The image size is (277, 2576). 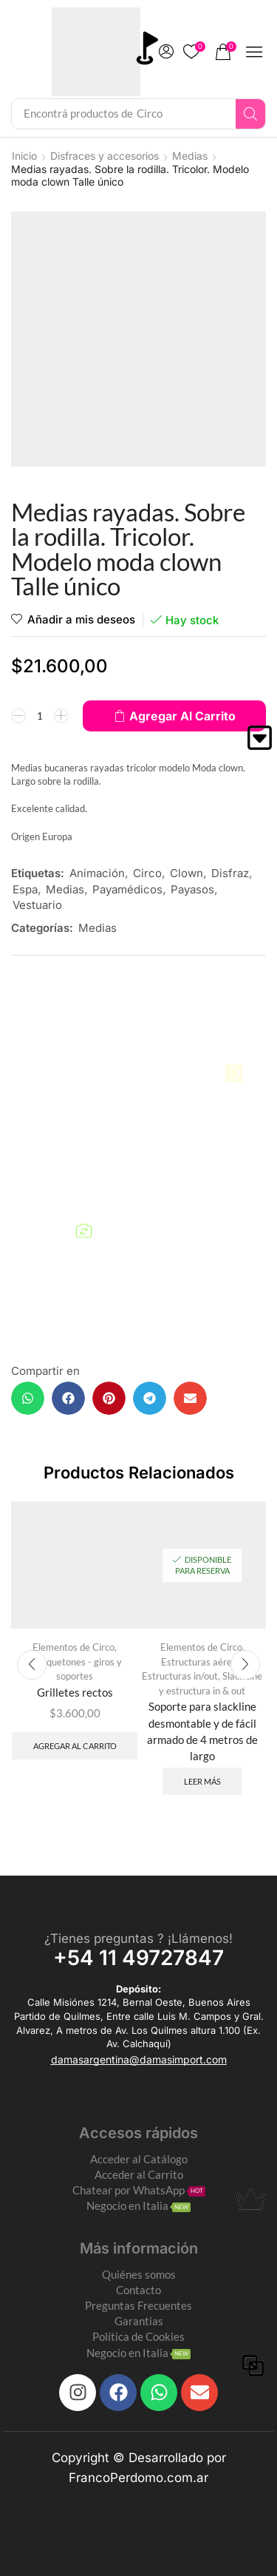 I want to click on access golf course or mini golf features, so click(x=145, y=48).